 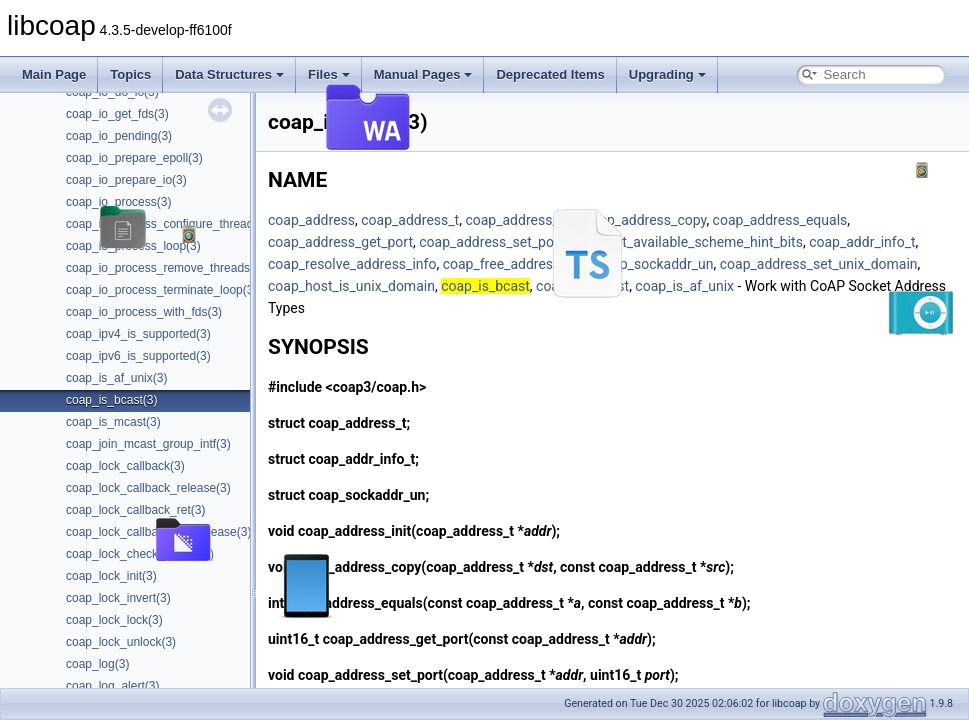 What do you see at coordinates (189, 234) in the screenshot?
I see `RAID 5 storage configuration status` at bounding box center [189, 234].